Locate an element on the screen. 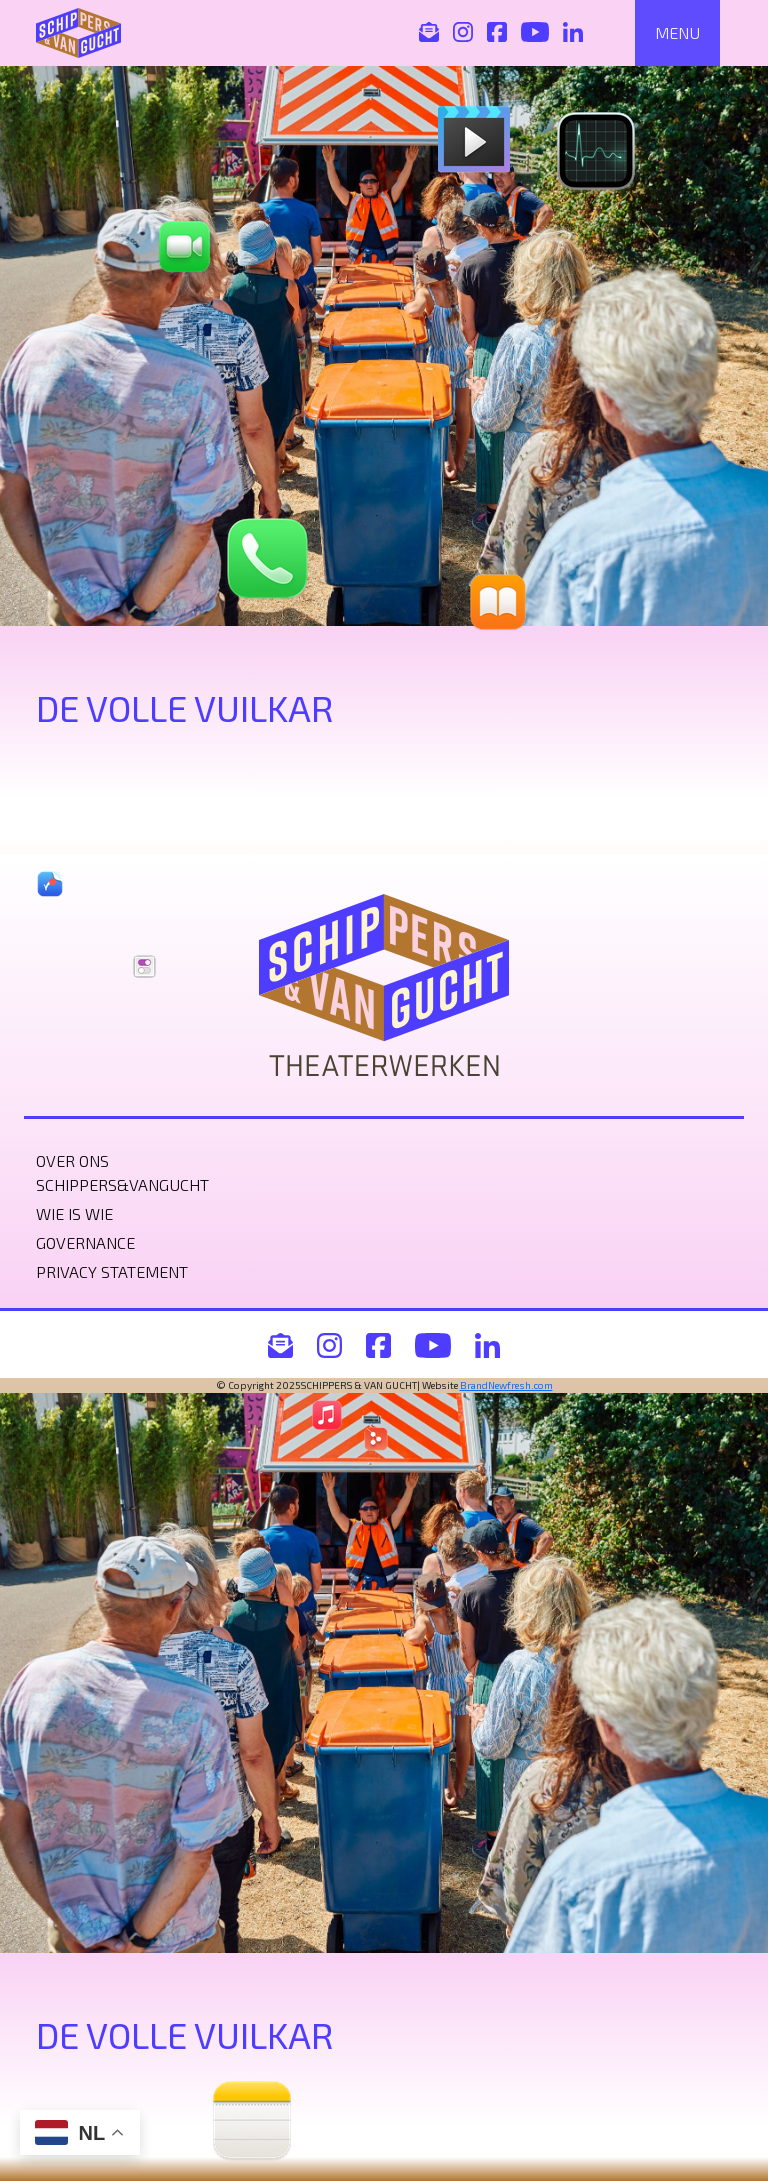 The height and width of the screenshot is (2181, 768). open git version control application is located at coordinates (376, 1439).